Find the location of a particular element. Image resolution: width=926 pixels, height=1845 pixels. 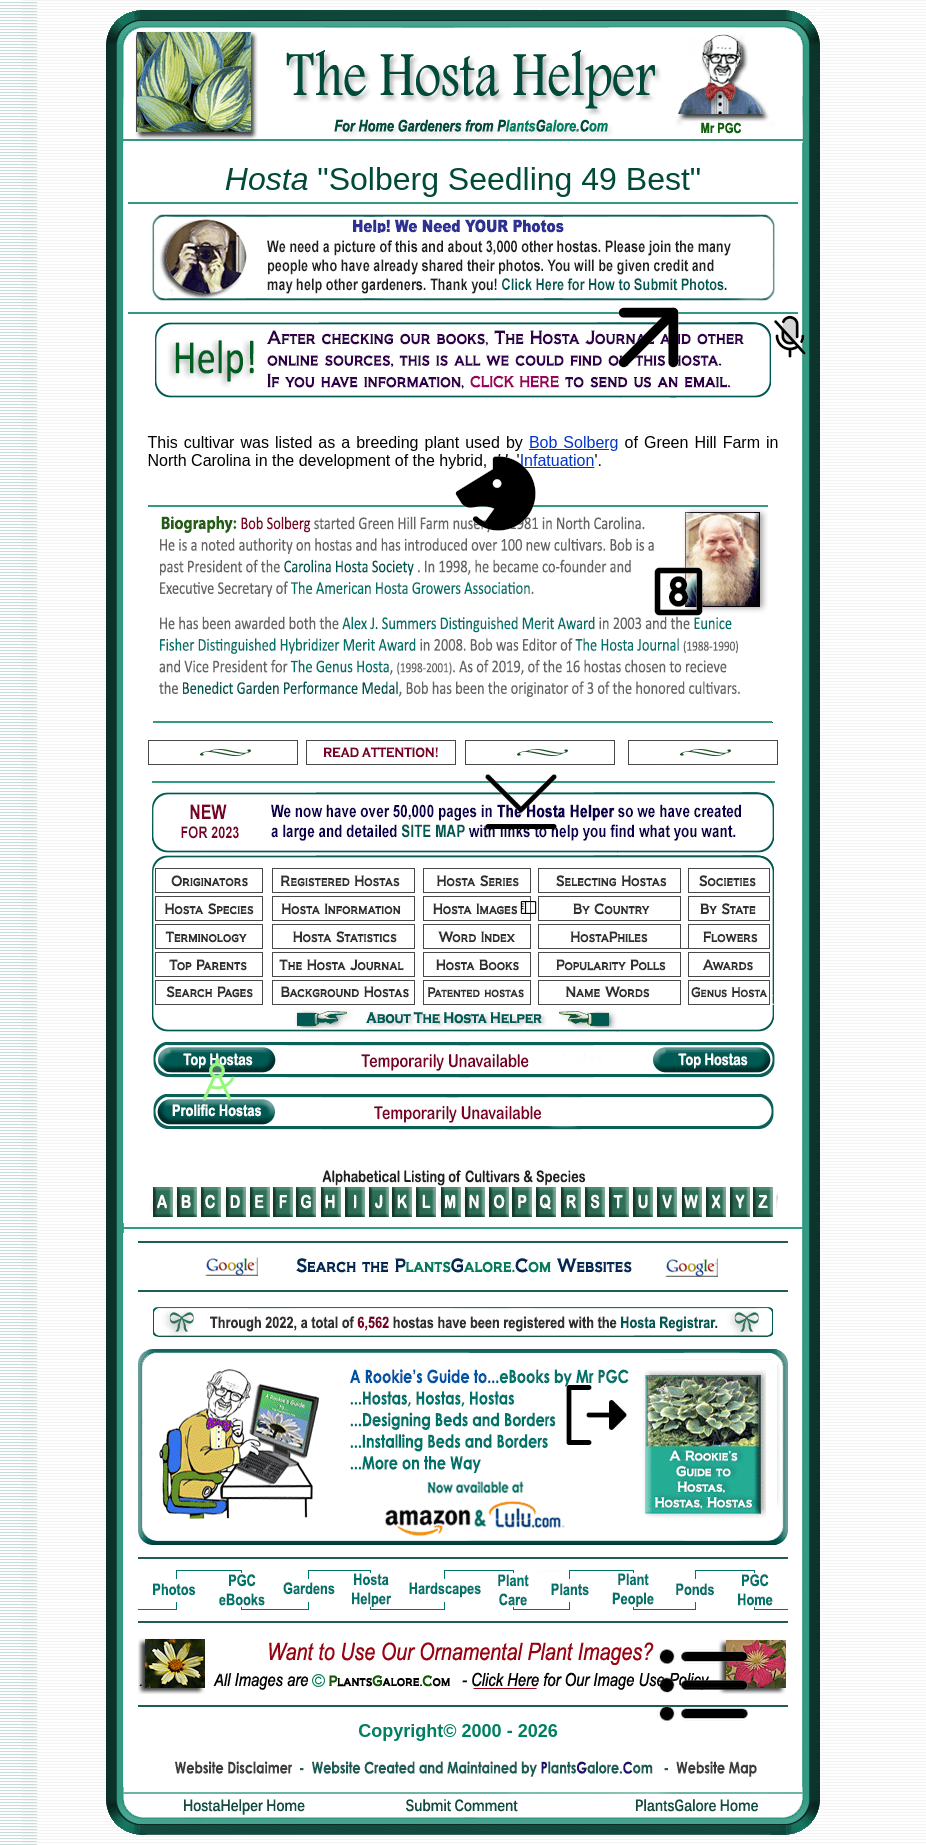

toggle the sidebar panel is located at coordinates (528, 907).